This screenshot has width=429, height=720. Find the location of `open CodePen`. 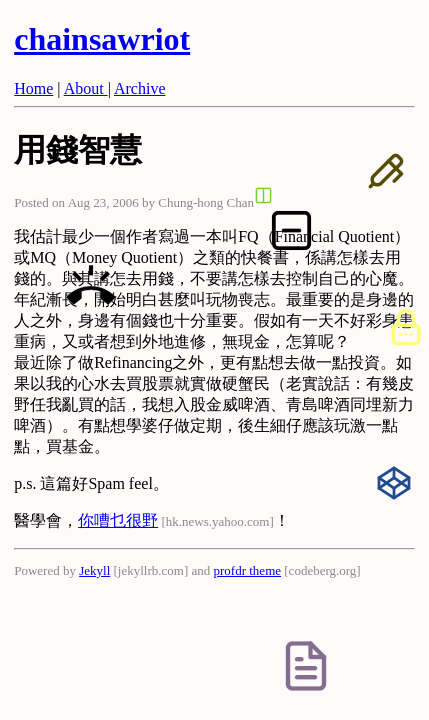

open CodePen is located at coordinates (394, 483).